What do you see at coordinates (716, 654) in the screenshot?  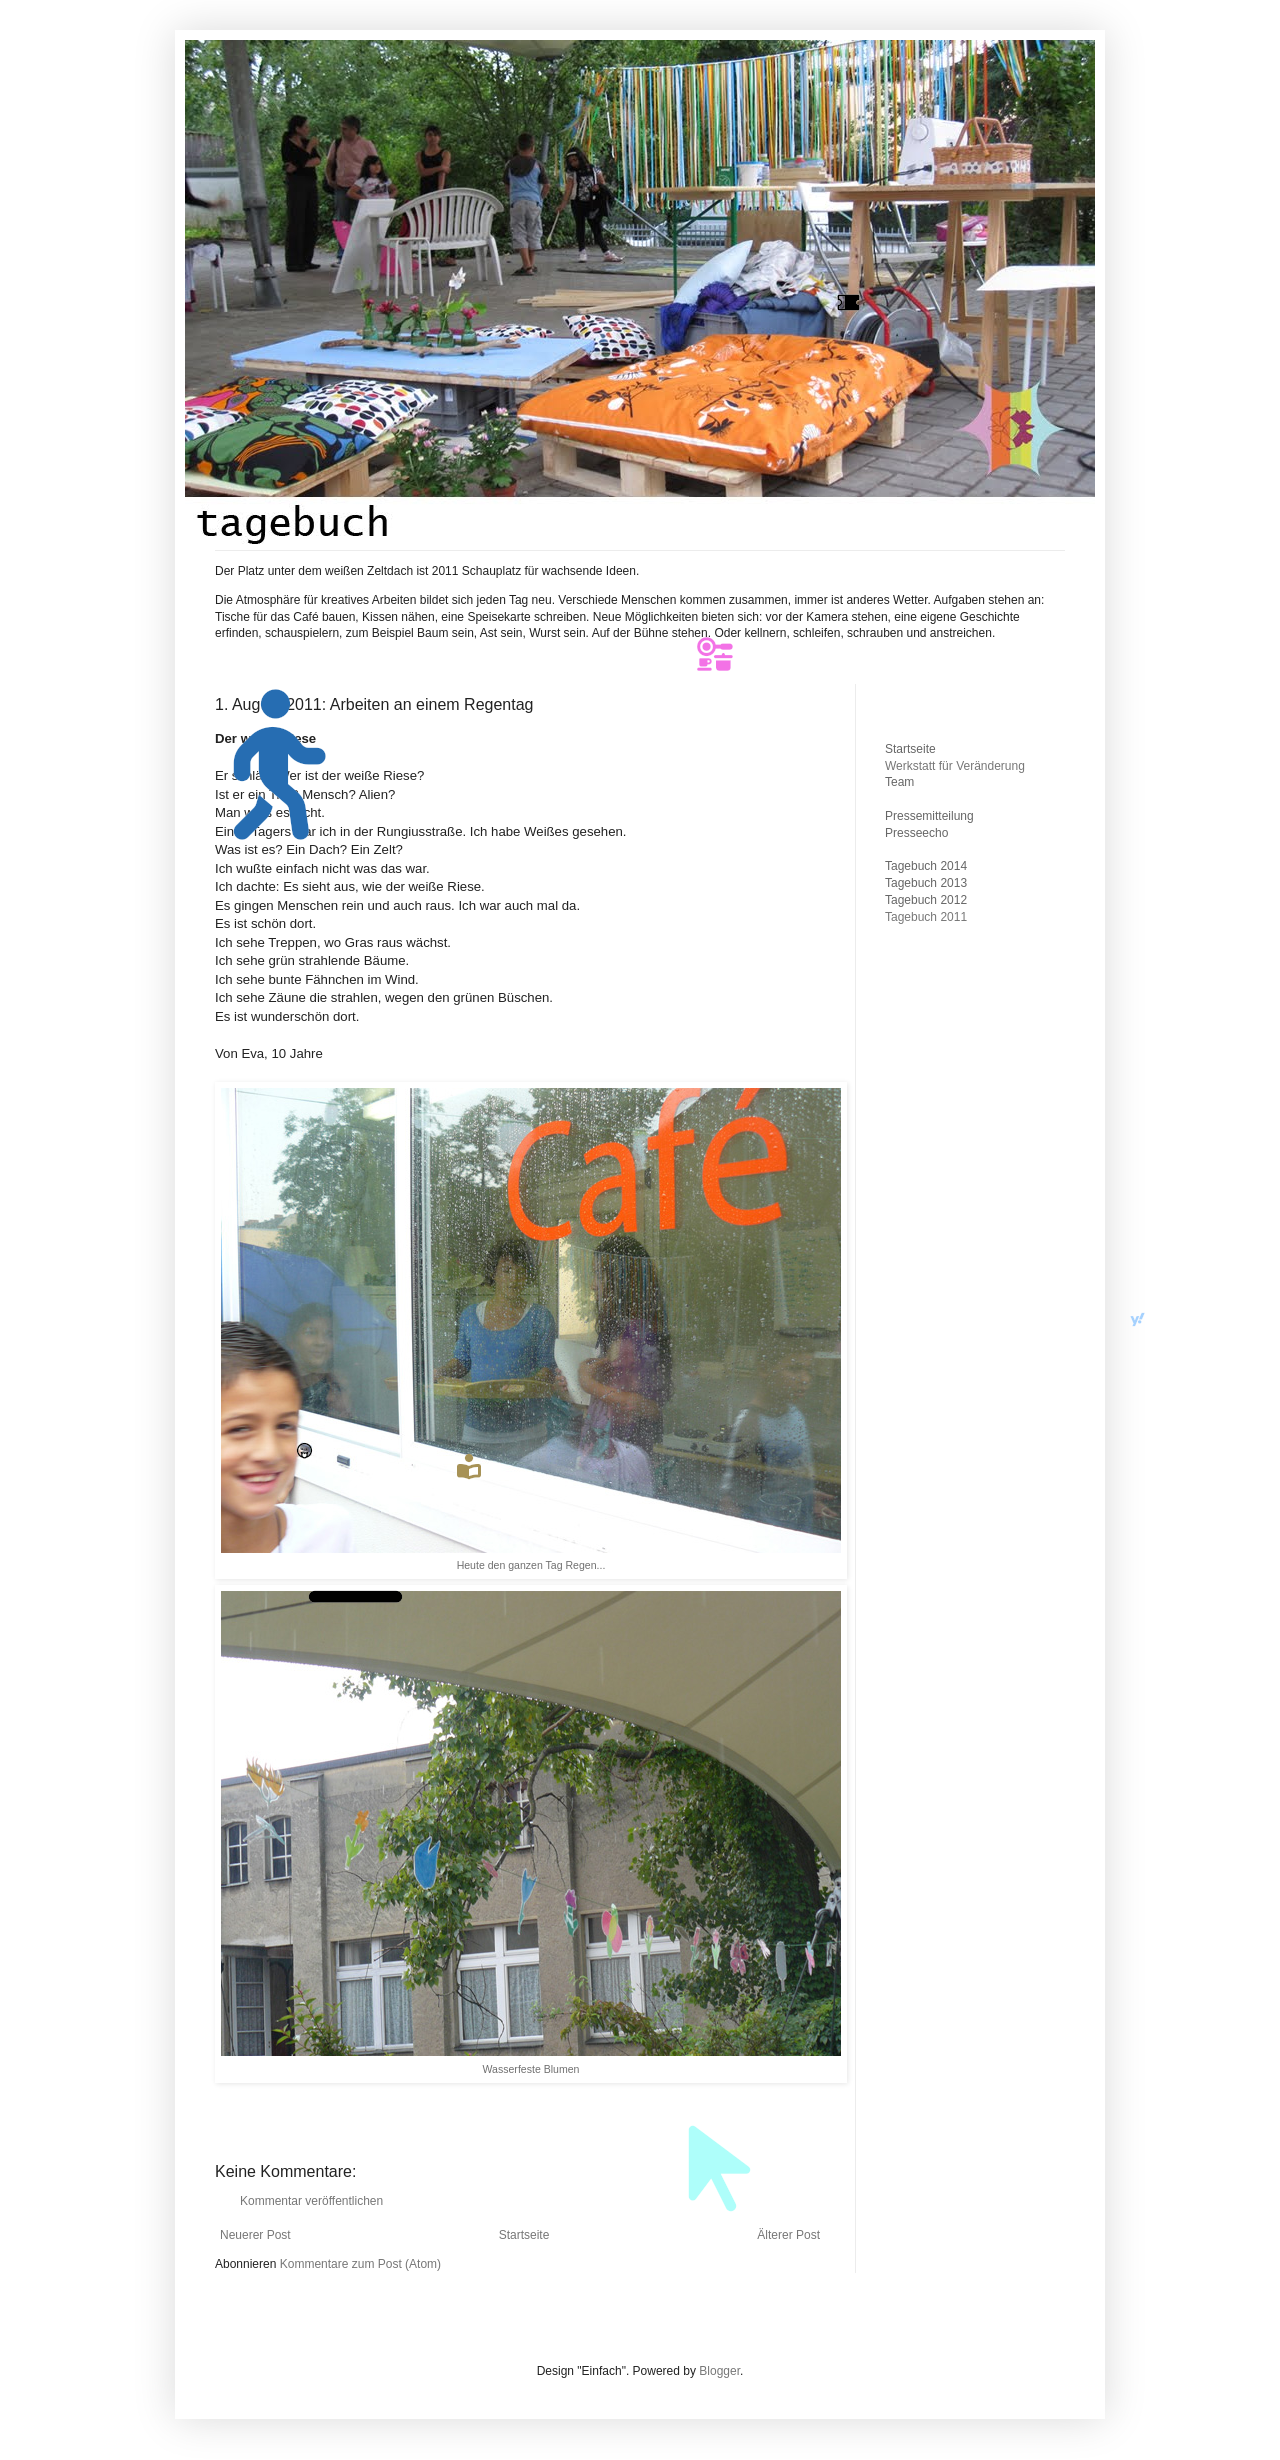 I see `browse kitchen and cooking tools` at bounding box center [716, 654].